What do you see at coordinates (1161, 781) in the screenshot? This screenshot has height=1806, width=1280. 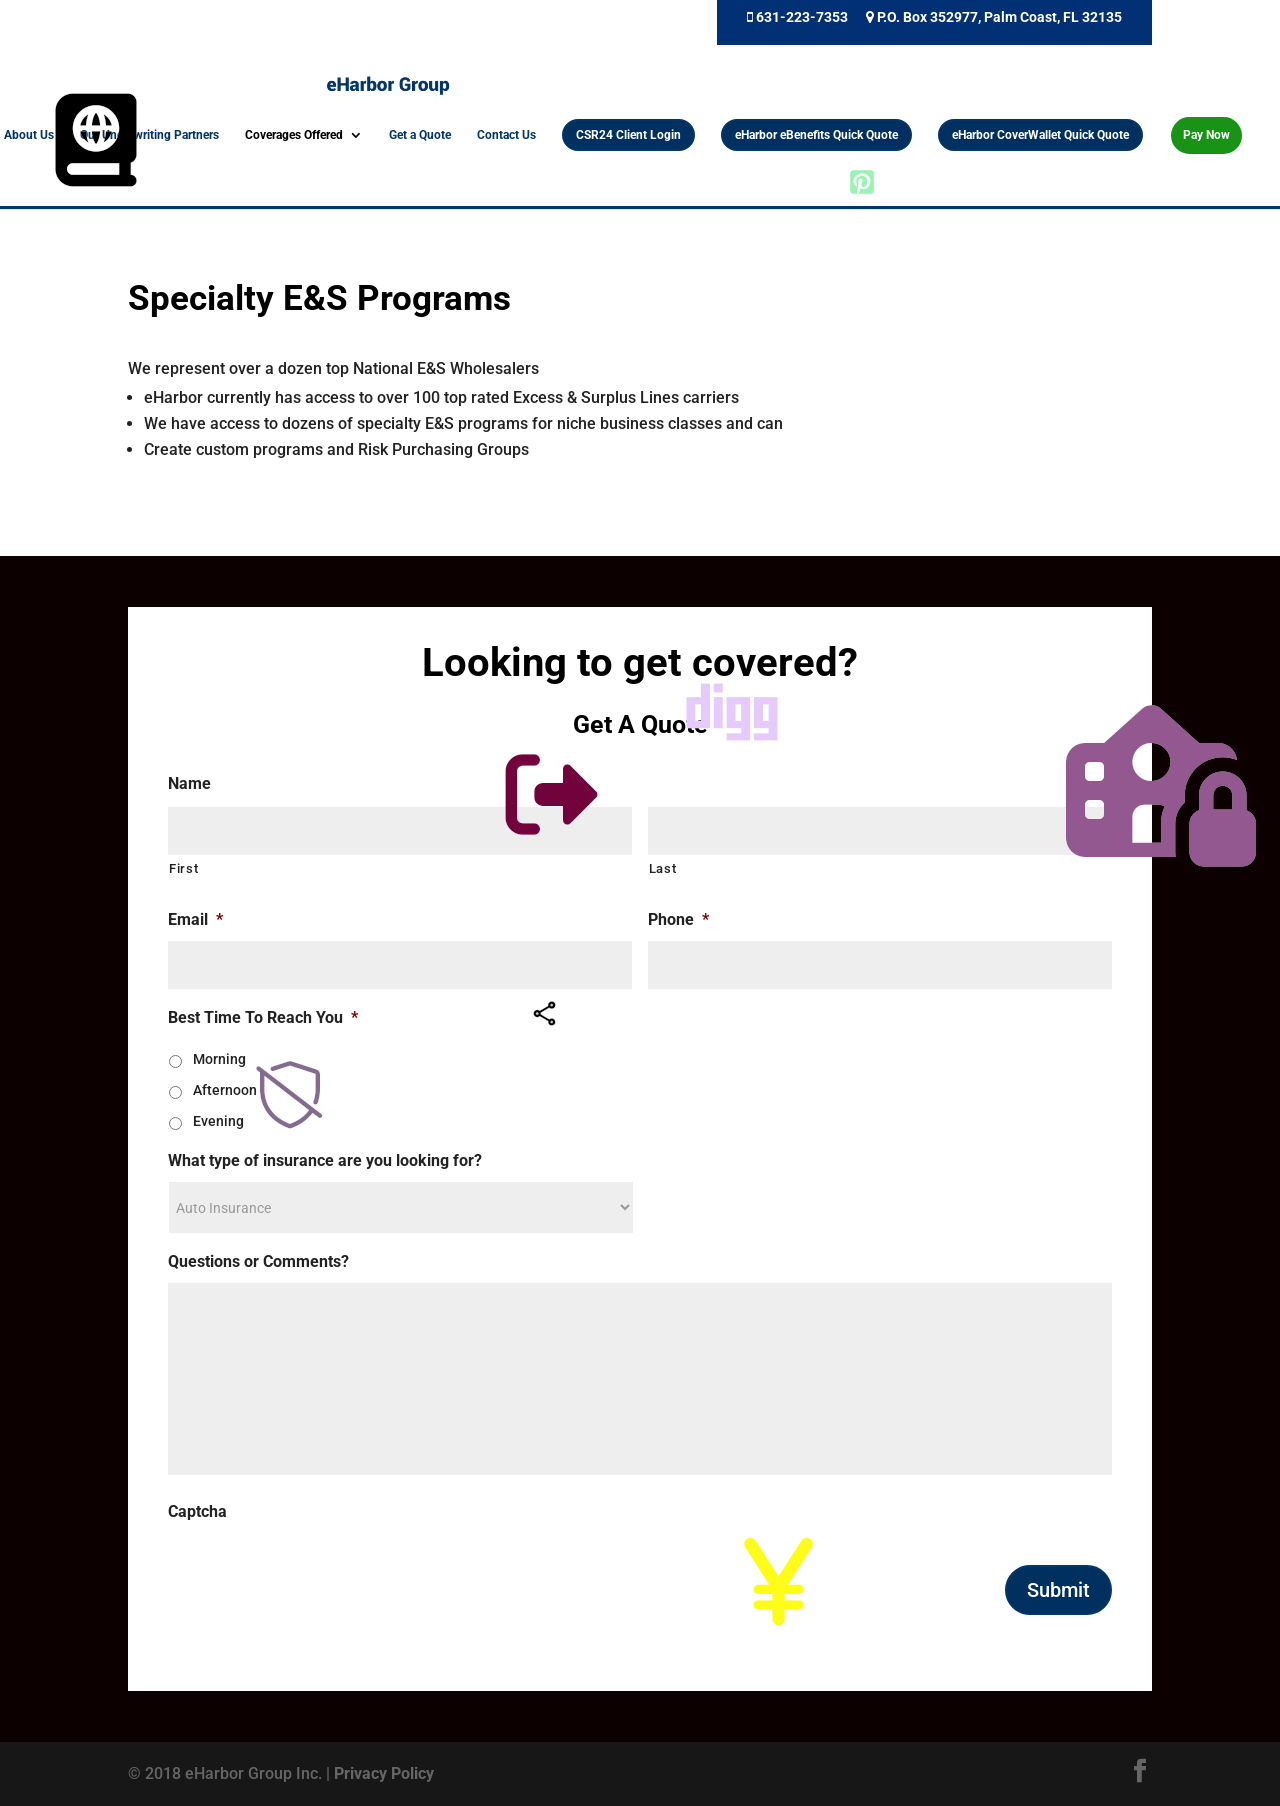 I see `indicates a locked or secured school facility` at bounding box center [1161, 781].